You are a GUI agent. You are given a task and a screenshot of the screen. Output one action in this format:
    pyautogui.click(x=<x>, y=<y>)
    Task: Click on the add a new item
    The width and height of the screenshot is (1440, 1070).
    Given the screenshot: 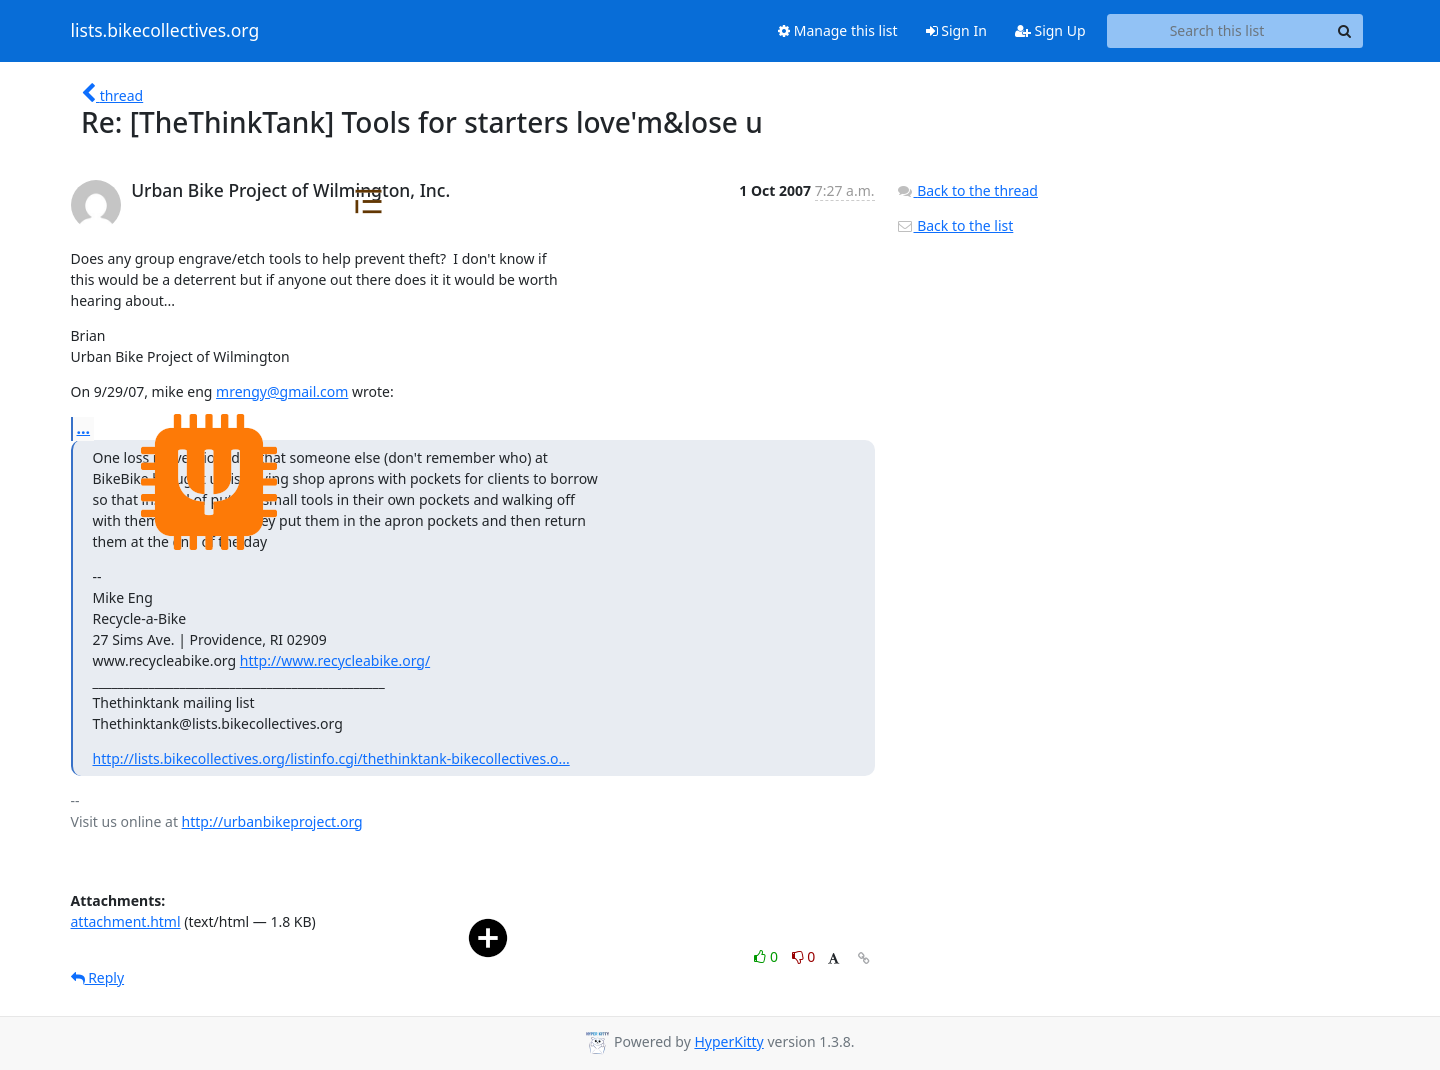 What is the action you would take?
    pyautogui.click(x=488, y=938)
    